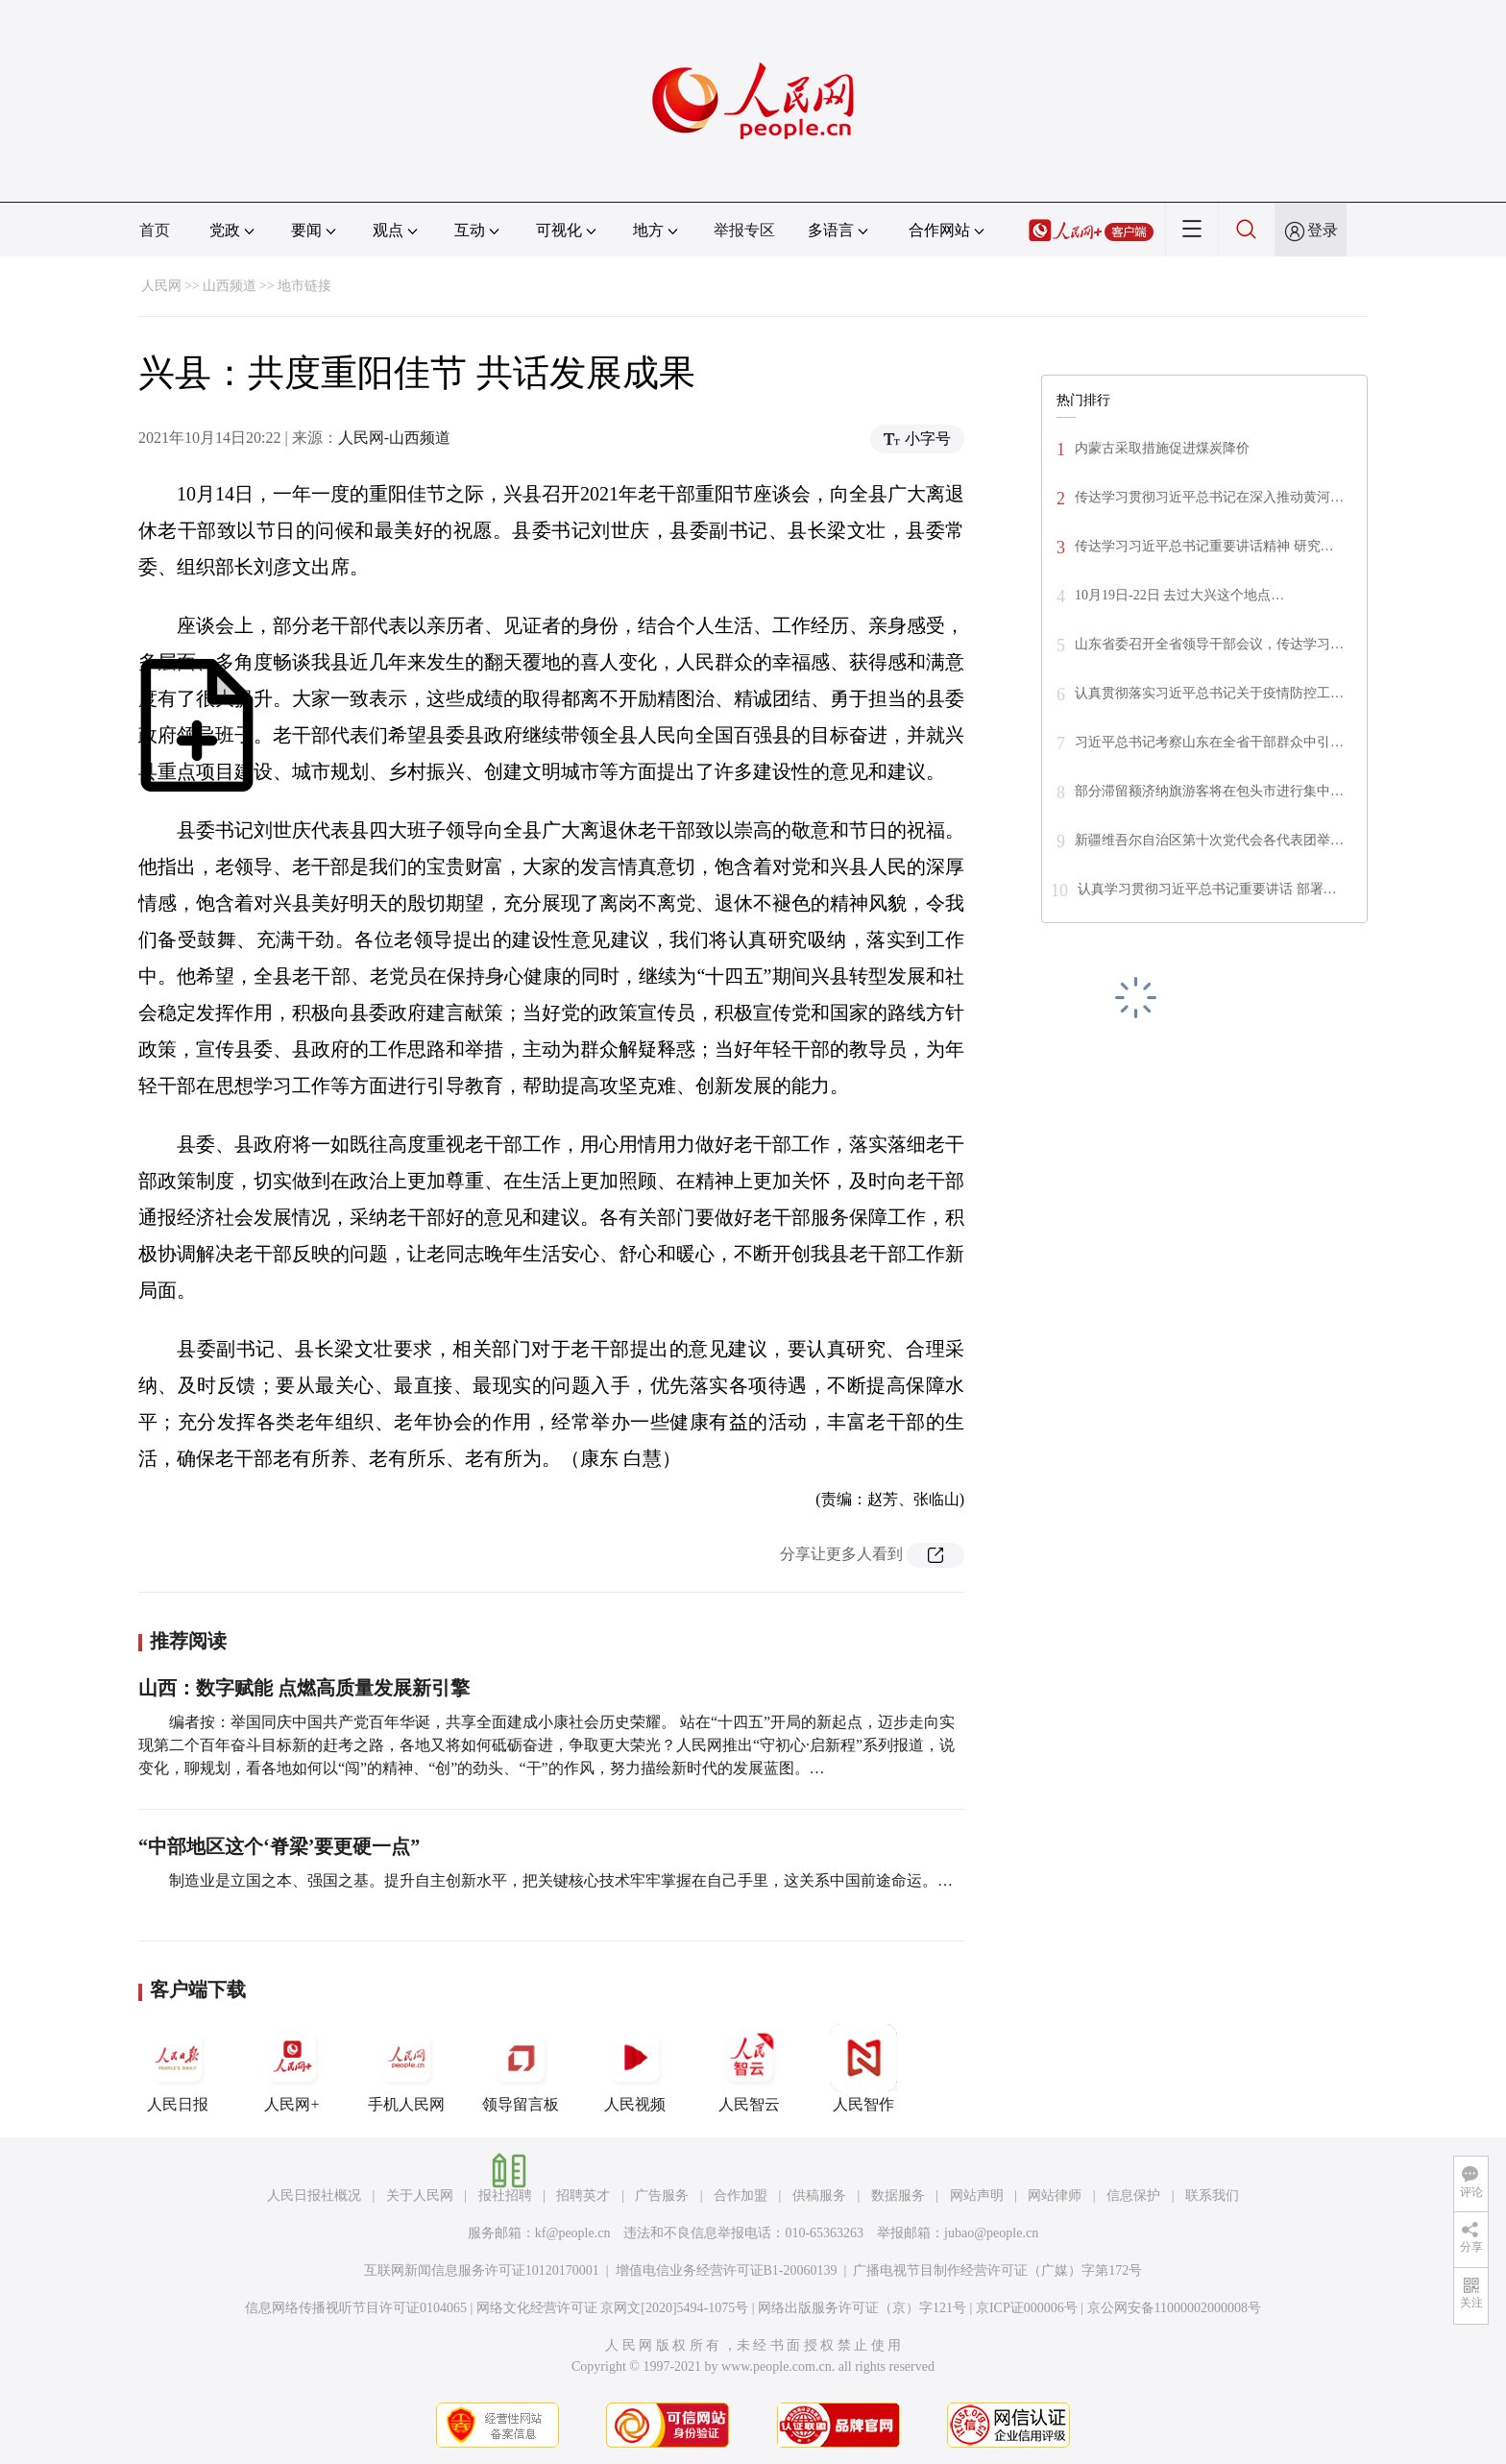 The height and width of the screenshot is (2464, 1506). Describe the element at coordinates (1135, 997) in the screenshot. I see `indicates content is loading` at that location.